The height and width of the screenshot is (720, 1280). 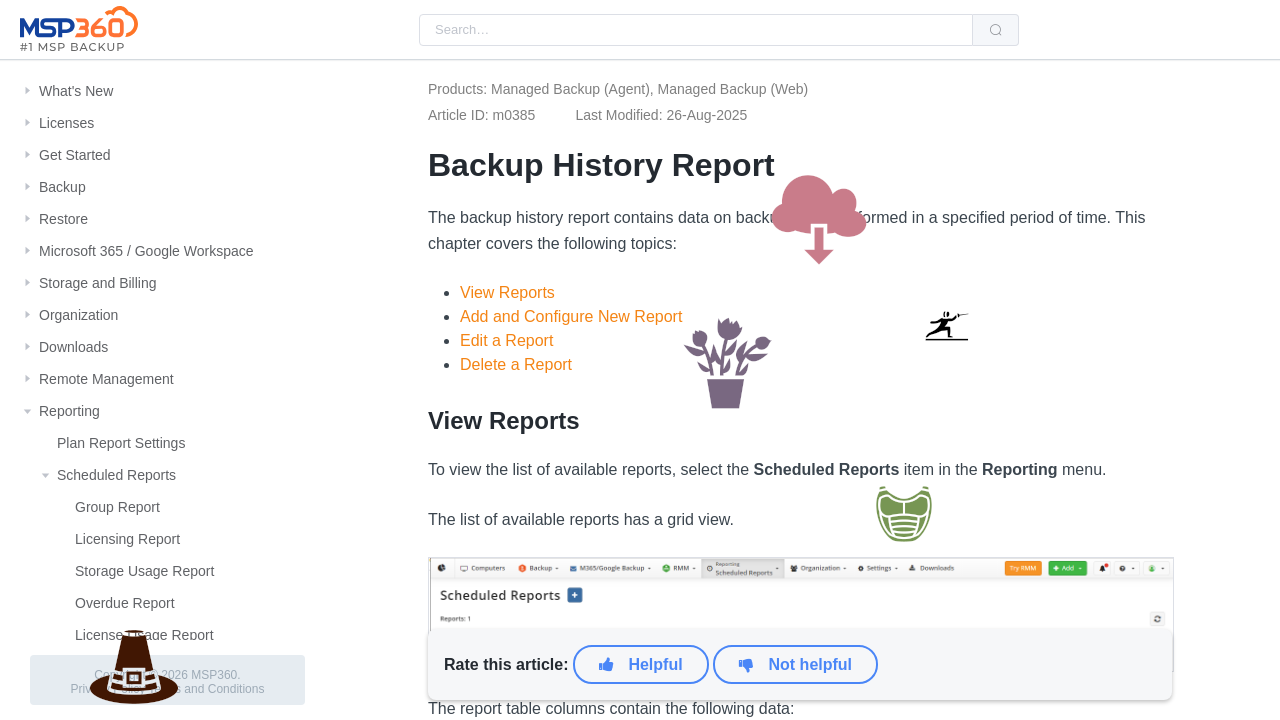 What do you see at coordinates (134, 667) in the screenshot?
I see `thanksgiving-themed content or seasonal event` at bounding box center [134, 667].